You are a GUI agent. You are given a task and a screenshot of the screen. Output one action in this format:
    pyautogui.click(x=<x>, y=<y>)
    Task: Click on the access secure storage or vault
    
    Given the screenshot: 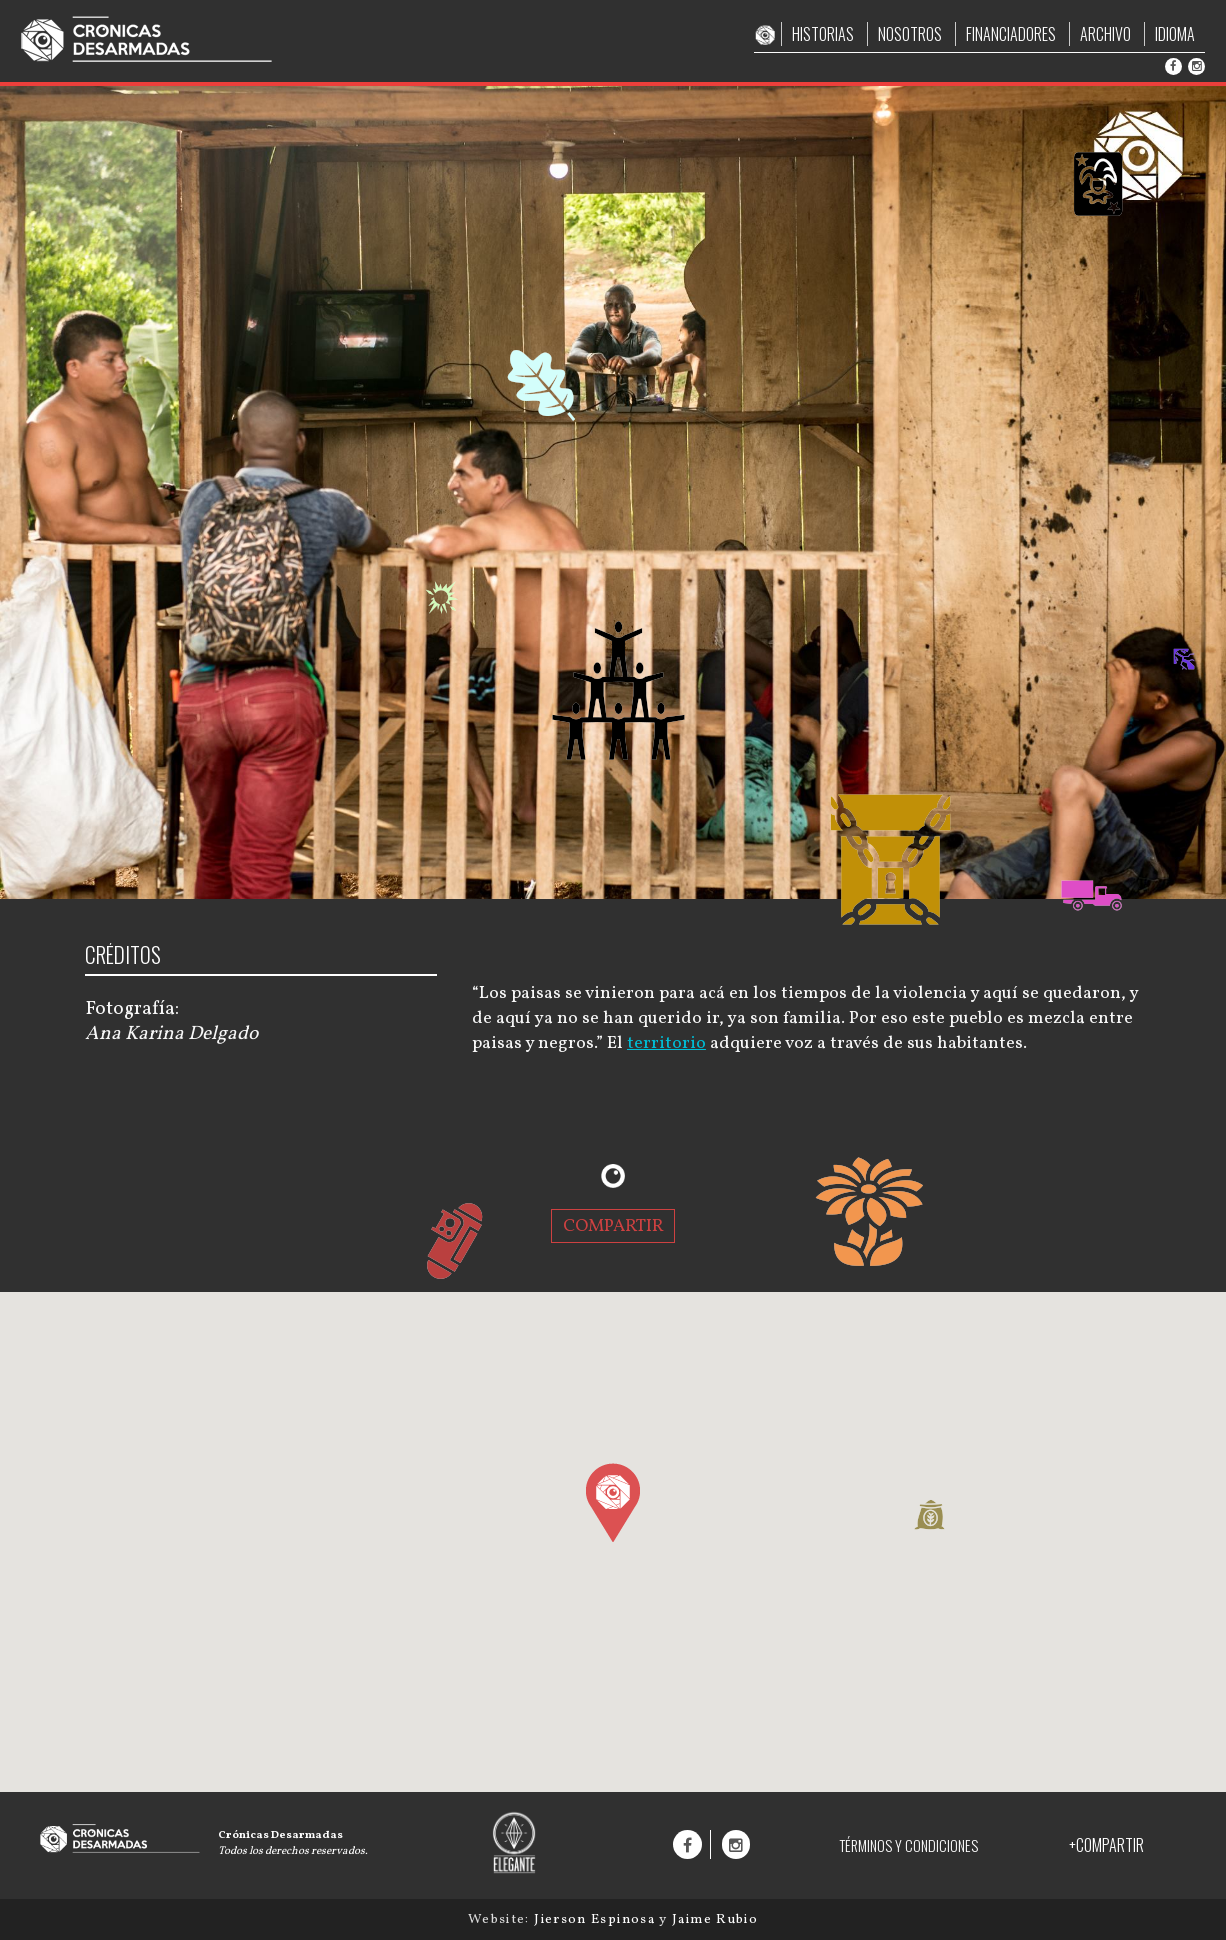 What is the action you would take?
    pyautogui.click(x=890, y=859)
    